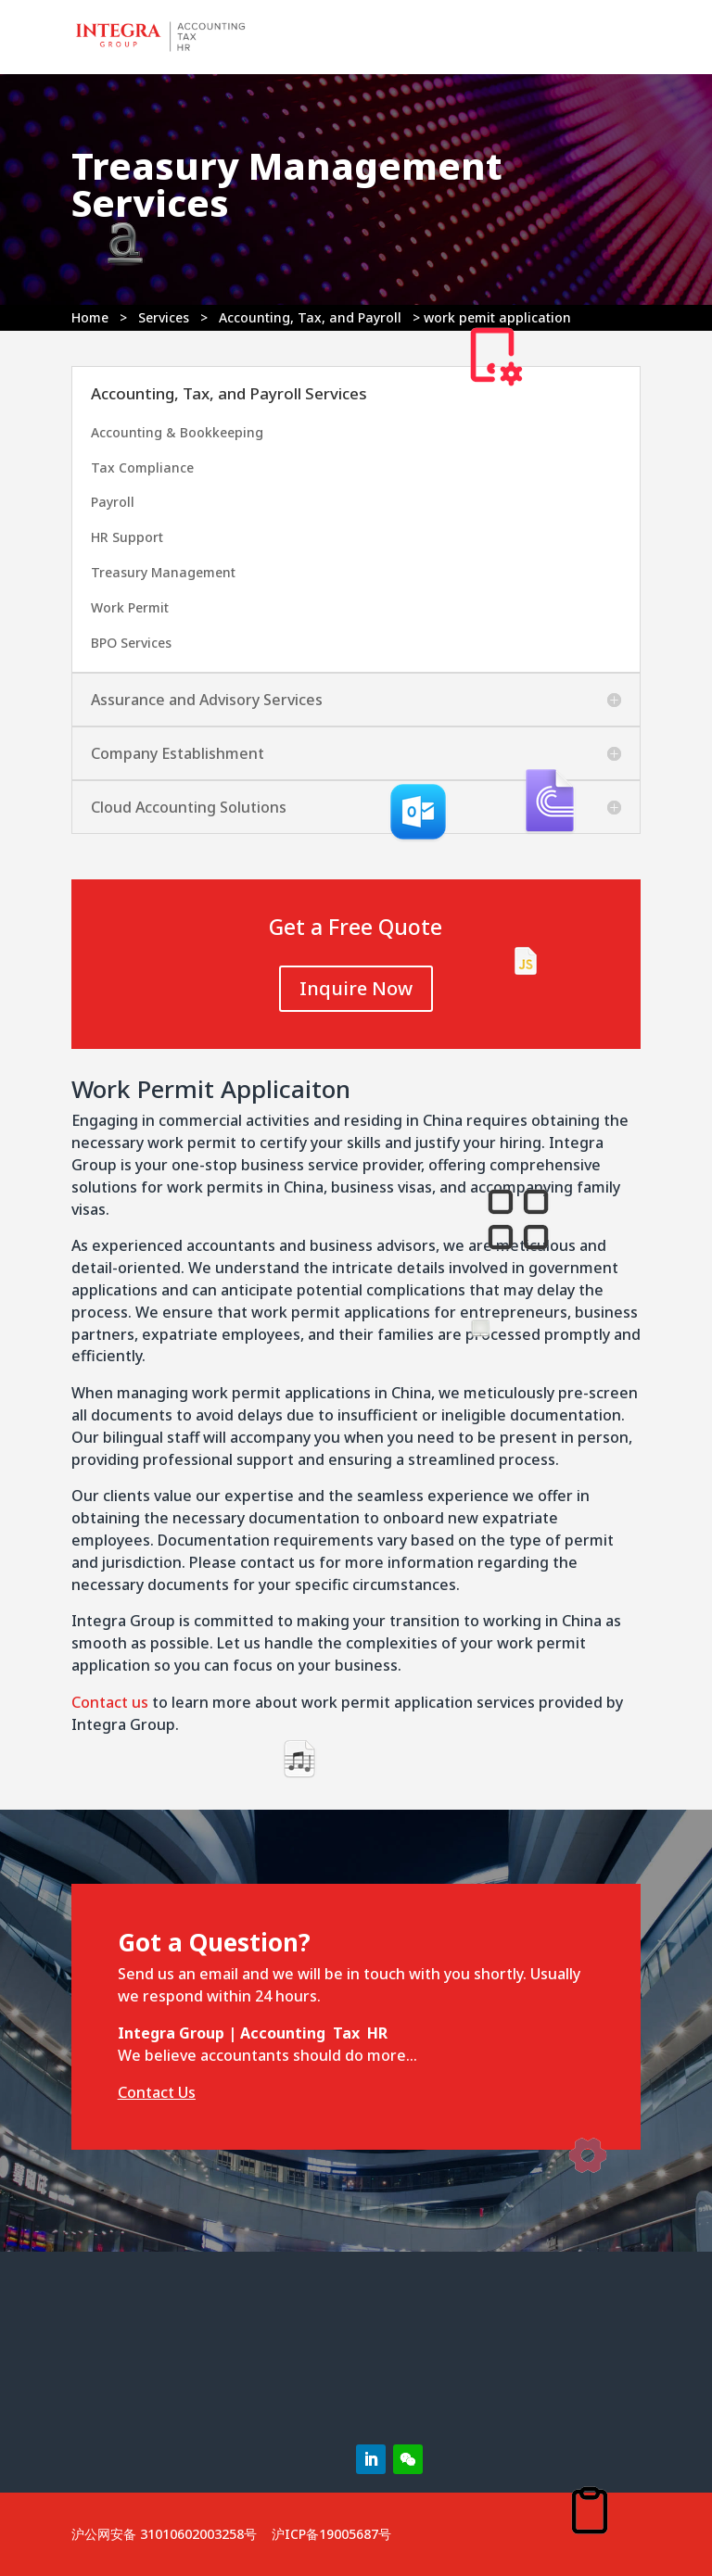  What do you see at coordinates (124, 243) in the screenshot?
I see `apply underline formatting to selected text` at bounding box center [124, 243].